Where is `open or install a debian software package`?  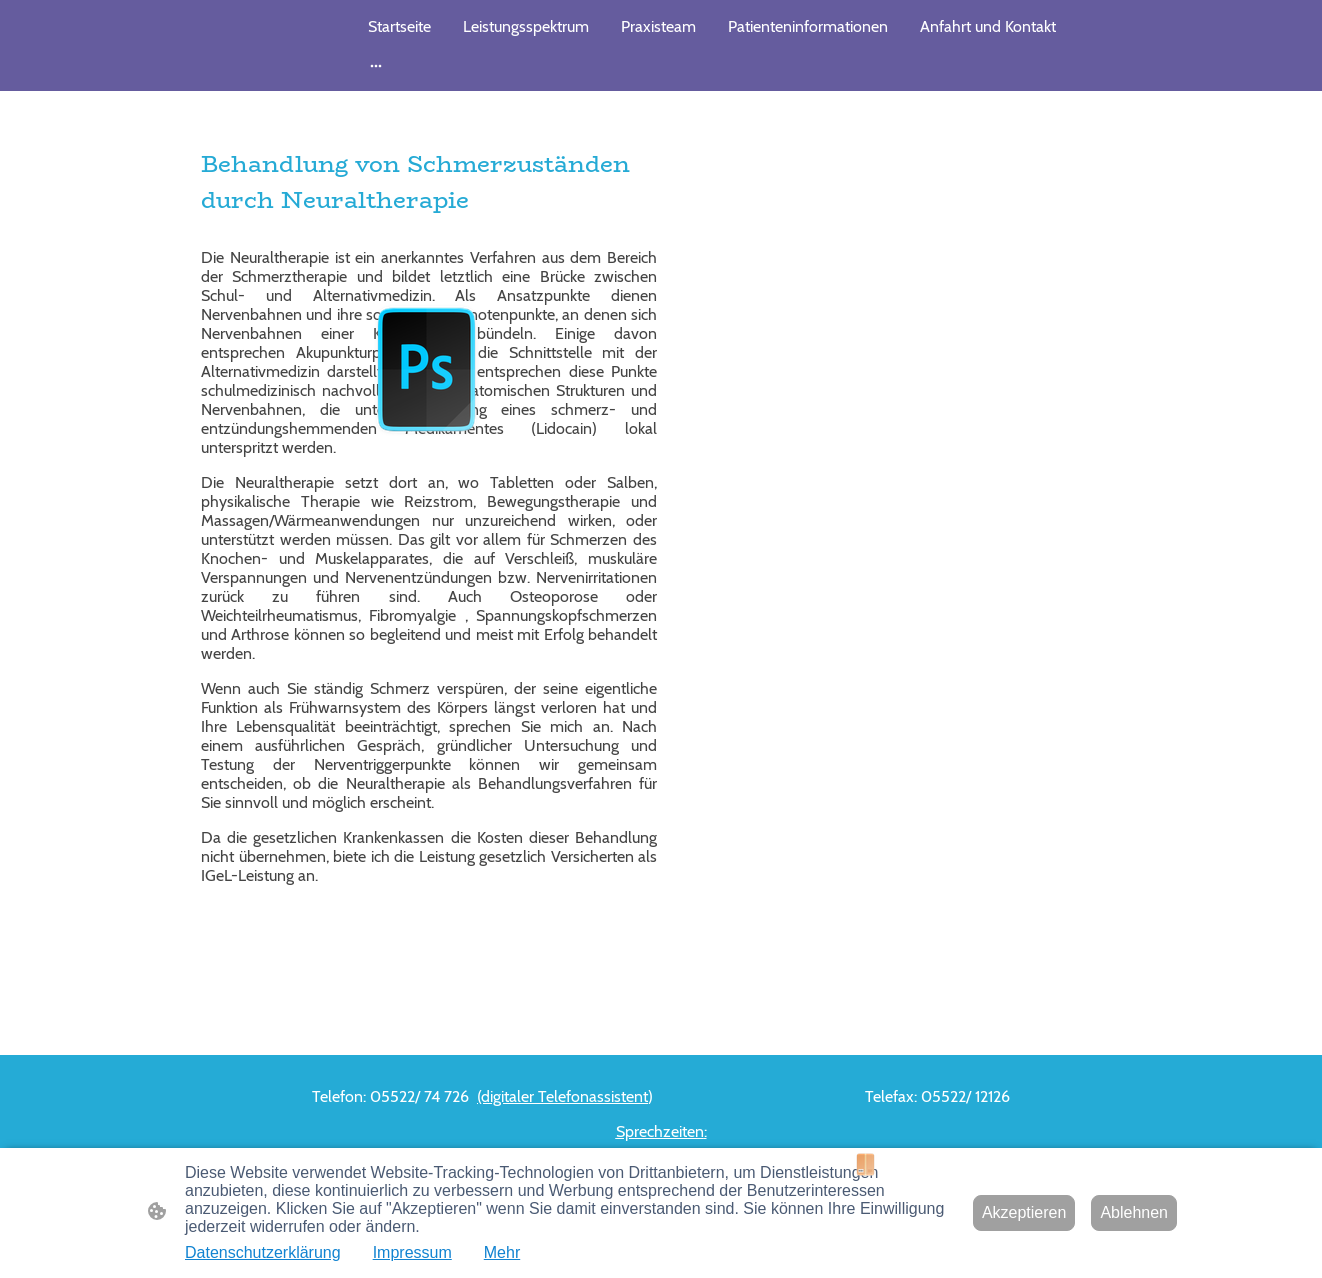
open or install a debian software package is located at coordinates (865, 1164).